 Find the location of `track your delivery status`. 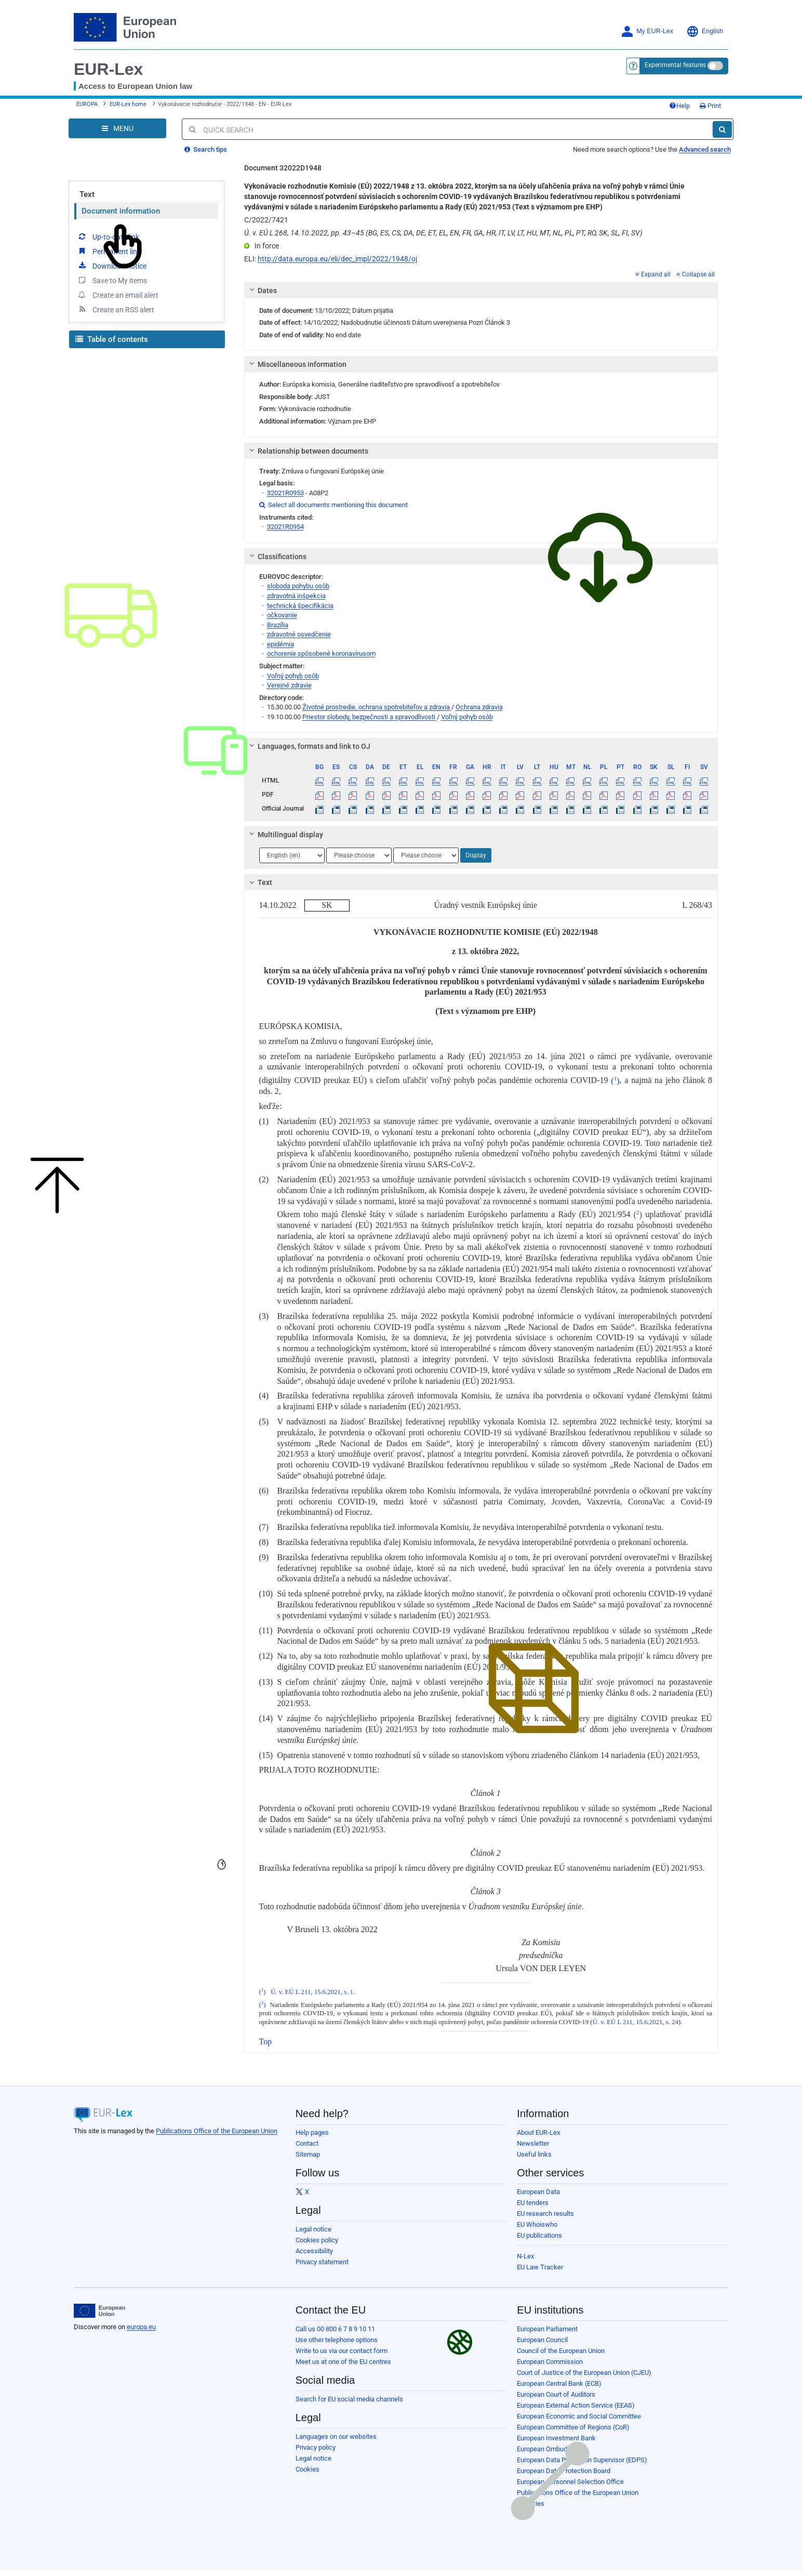

track your delivery status is located at coordinates (108, 611).